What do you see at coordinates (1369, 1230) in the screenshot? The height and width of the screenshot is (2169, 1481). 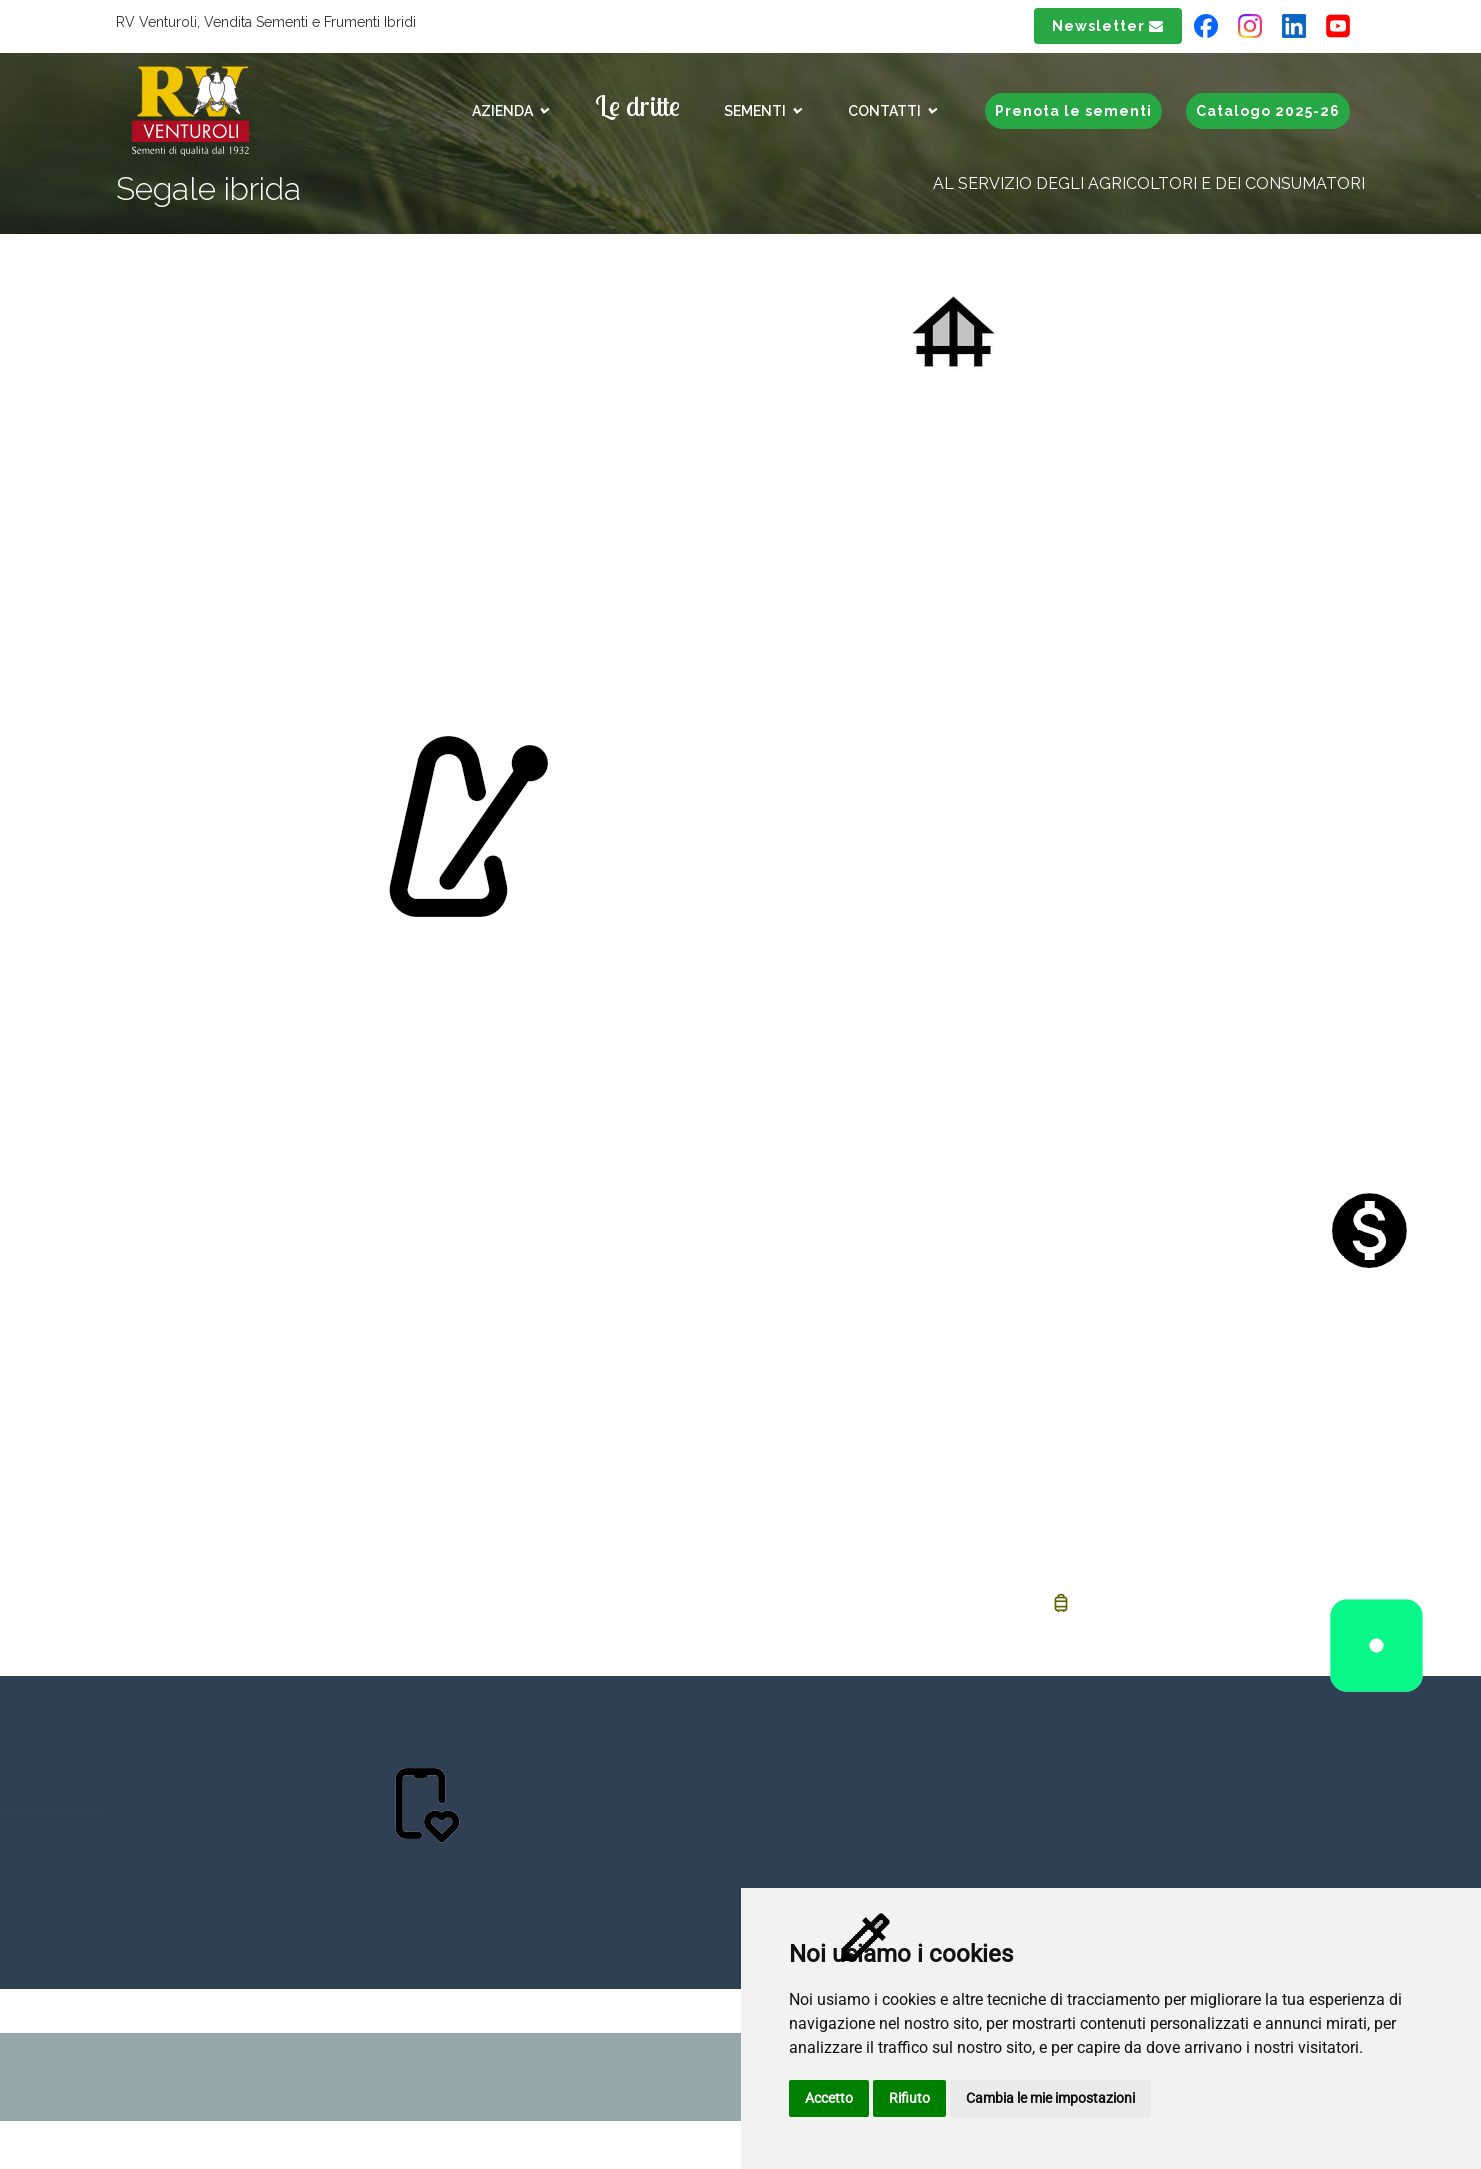 I see `view earnings or payment information` at bounding box center [1369, 1230].